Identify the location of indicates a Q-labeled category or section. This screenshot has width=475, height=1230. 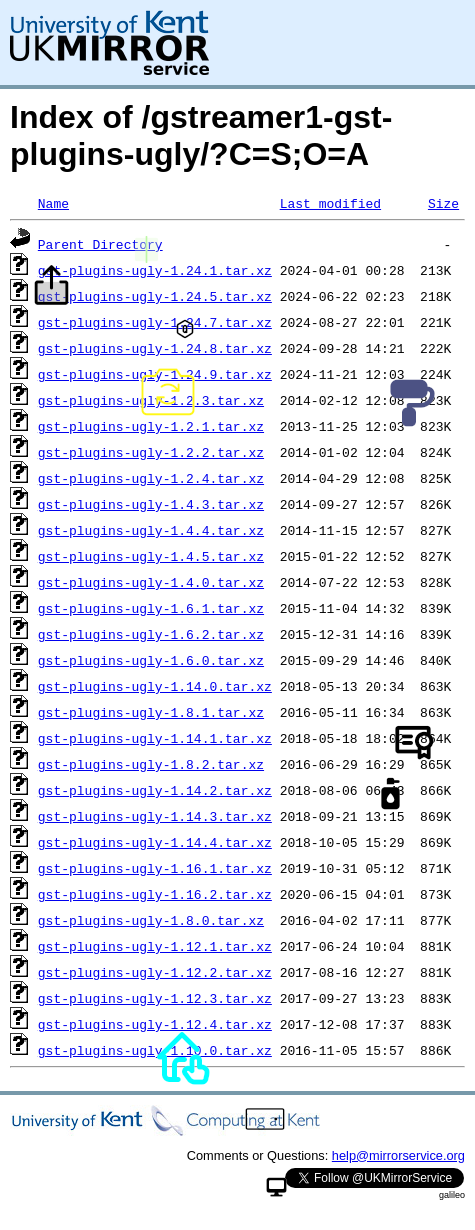
(185, 329).